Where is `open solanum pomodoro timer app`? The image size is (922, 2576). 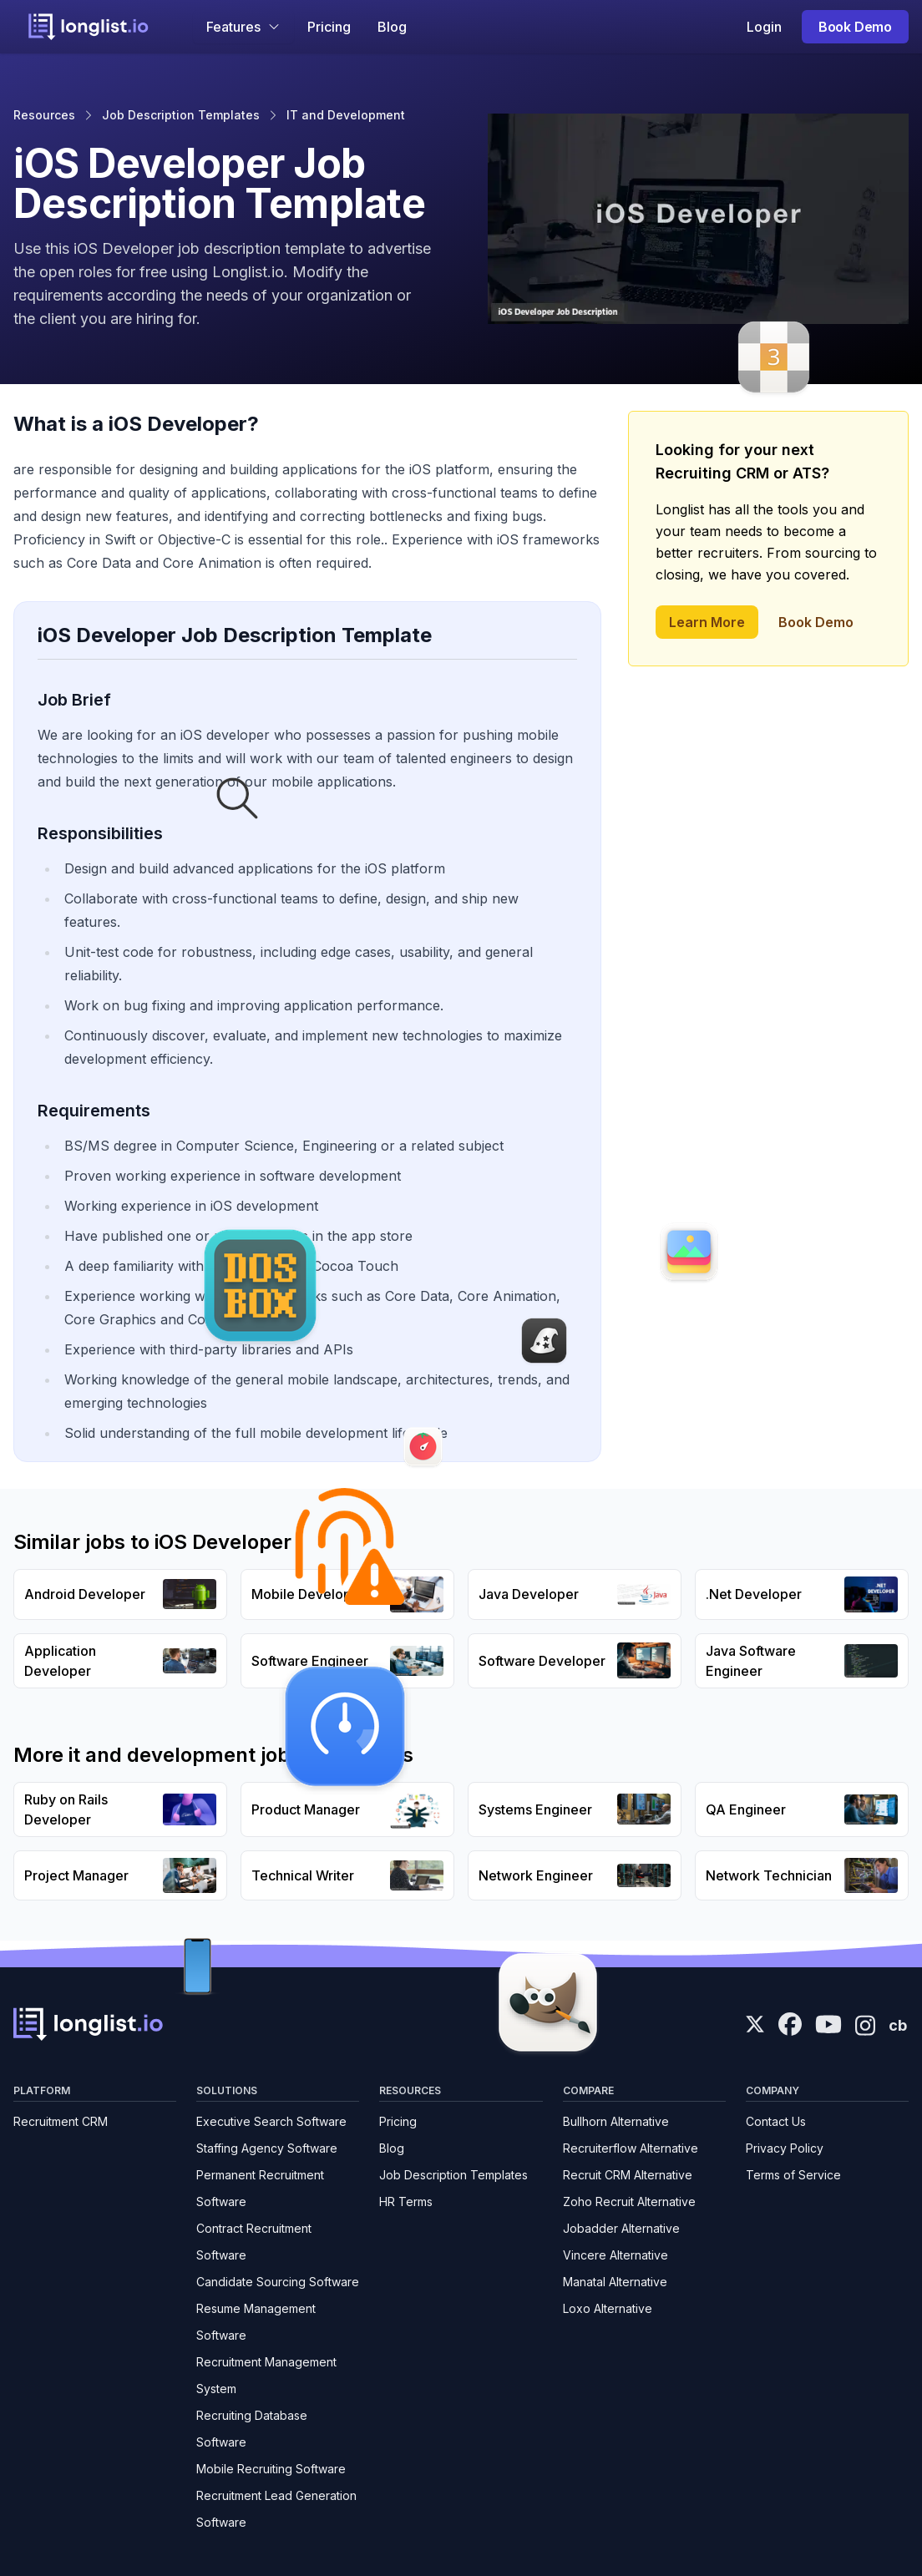
open solanum pomodoro timer app is located at coordinates (423, 1446).